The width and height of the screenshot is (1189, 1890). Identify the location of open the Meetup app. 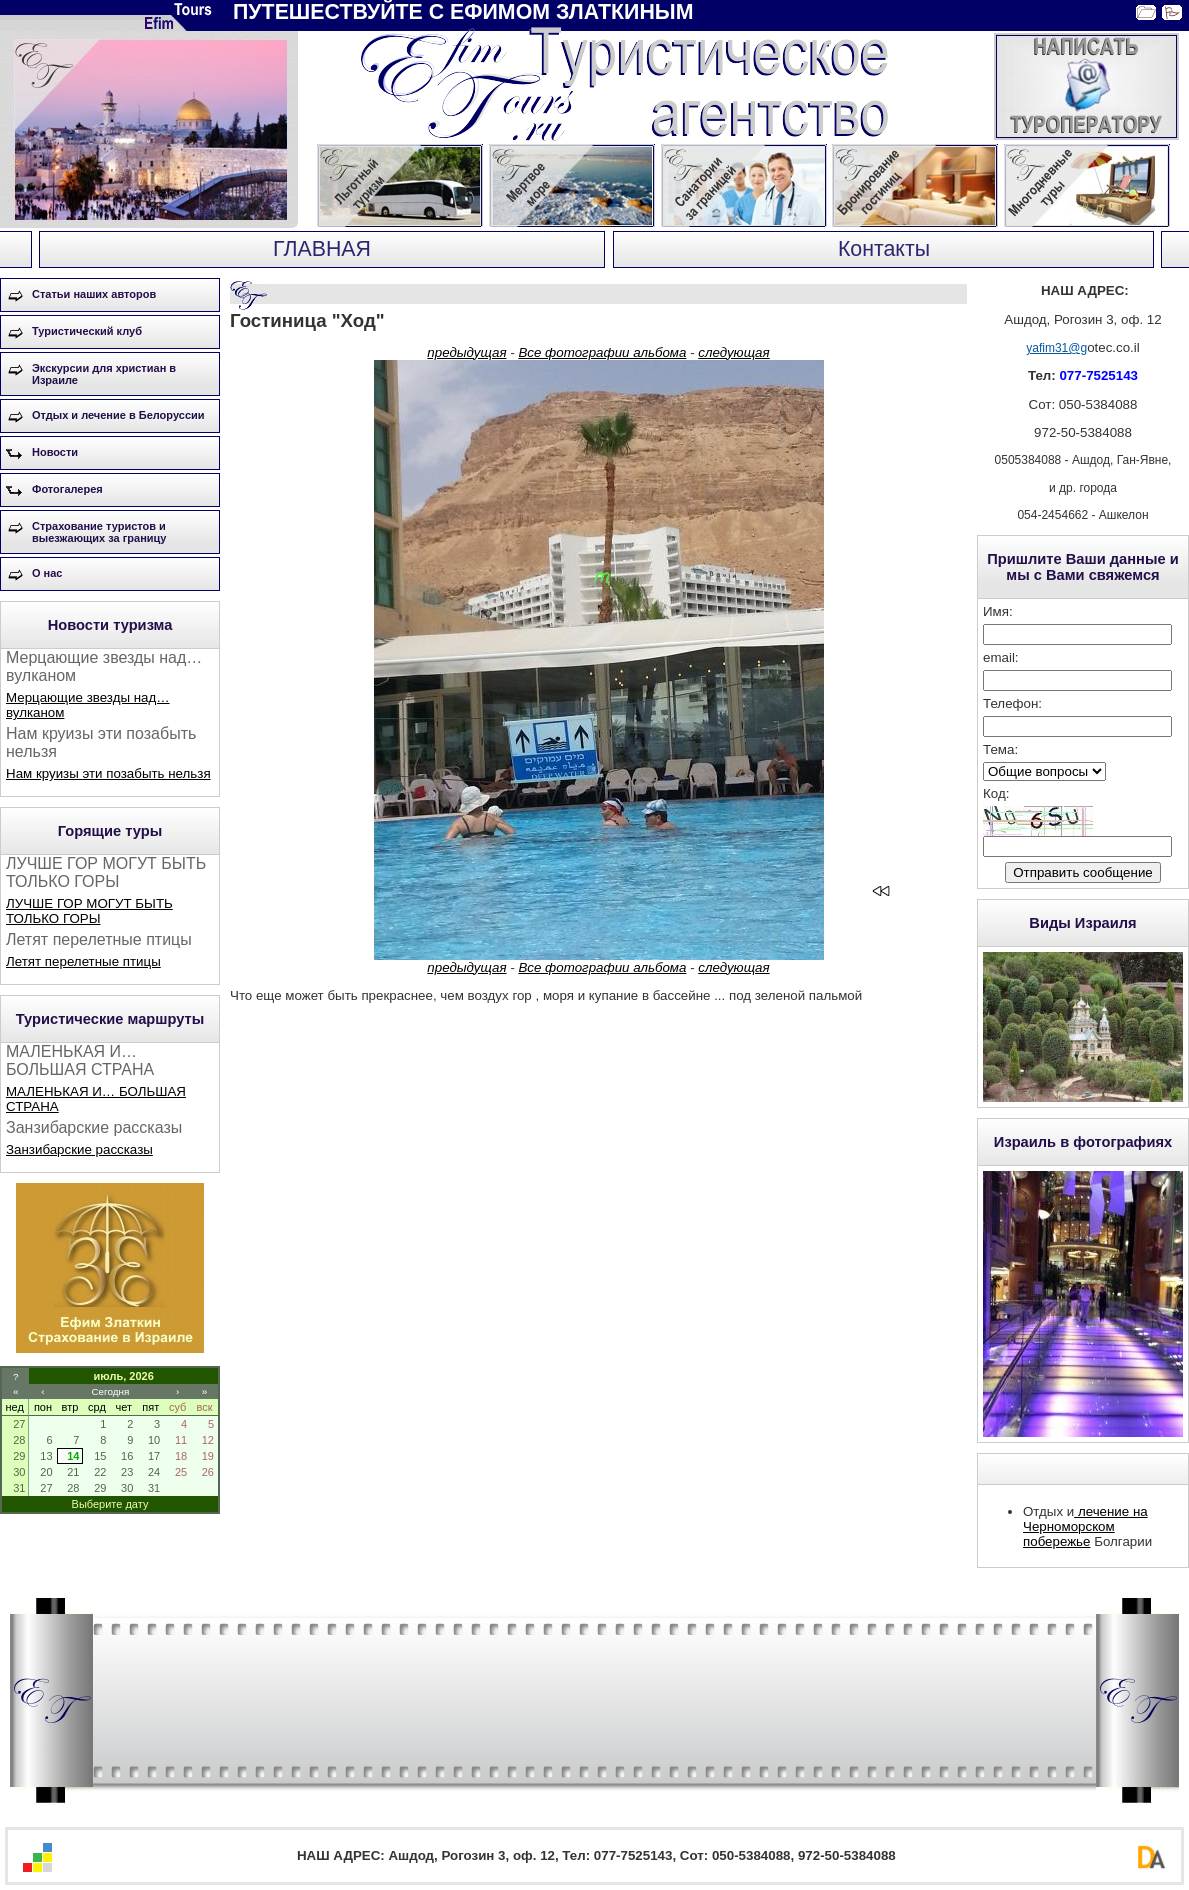
(602, 577).